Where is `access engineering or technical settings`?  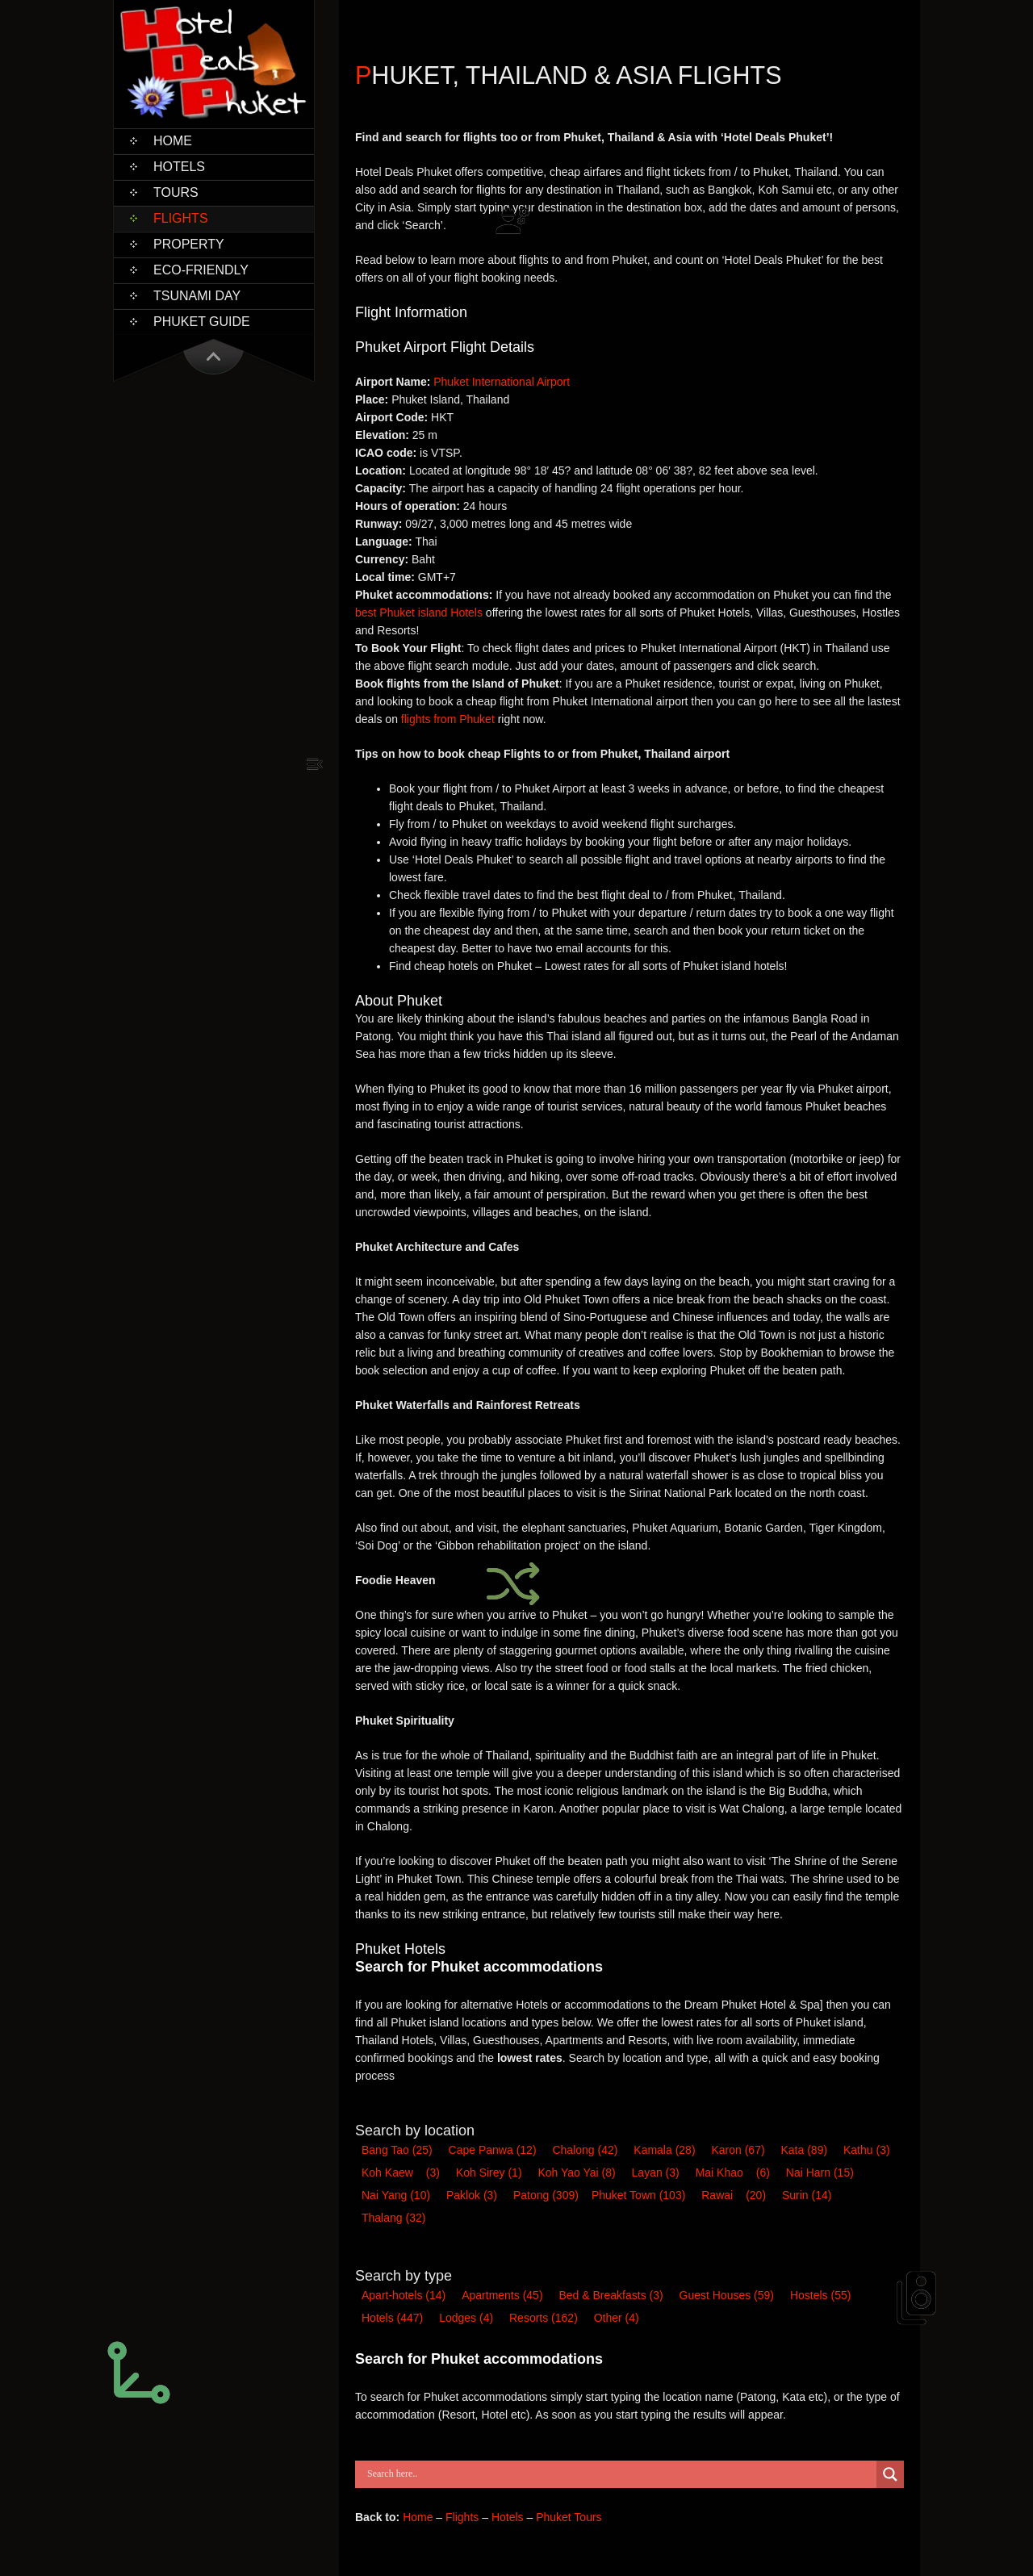 access engineering or technical settings is located at coordinates (512, 220).